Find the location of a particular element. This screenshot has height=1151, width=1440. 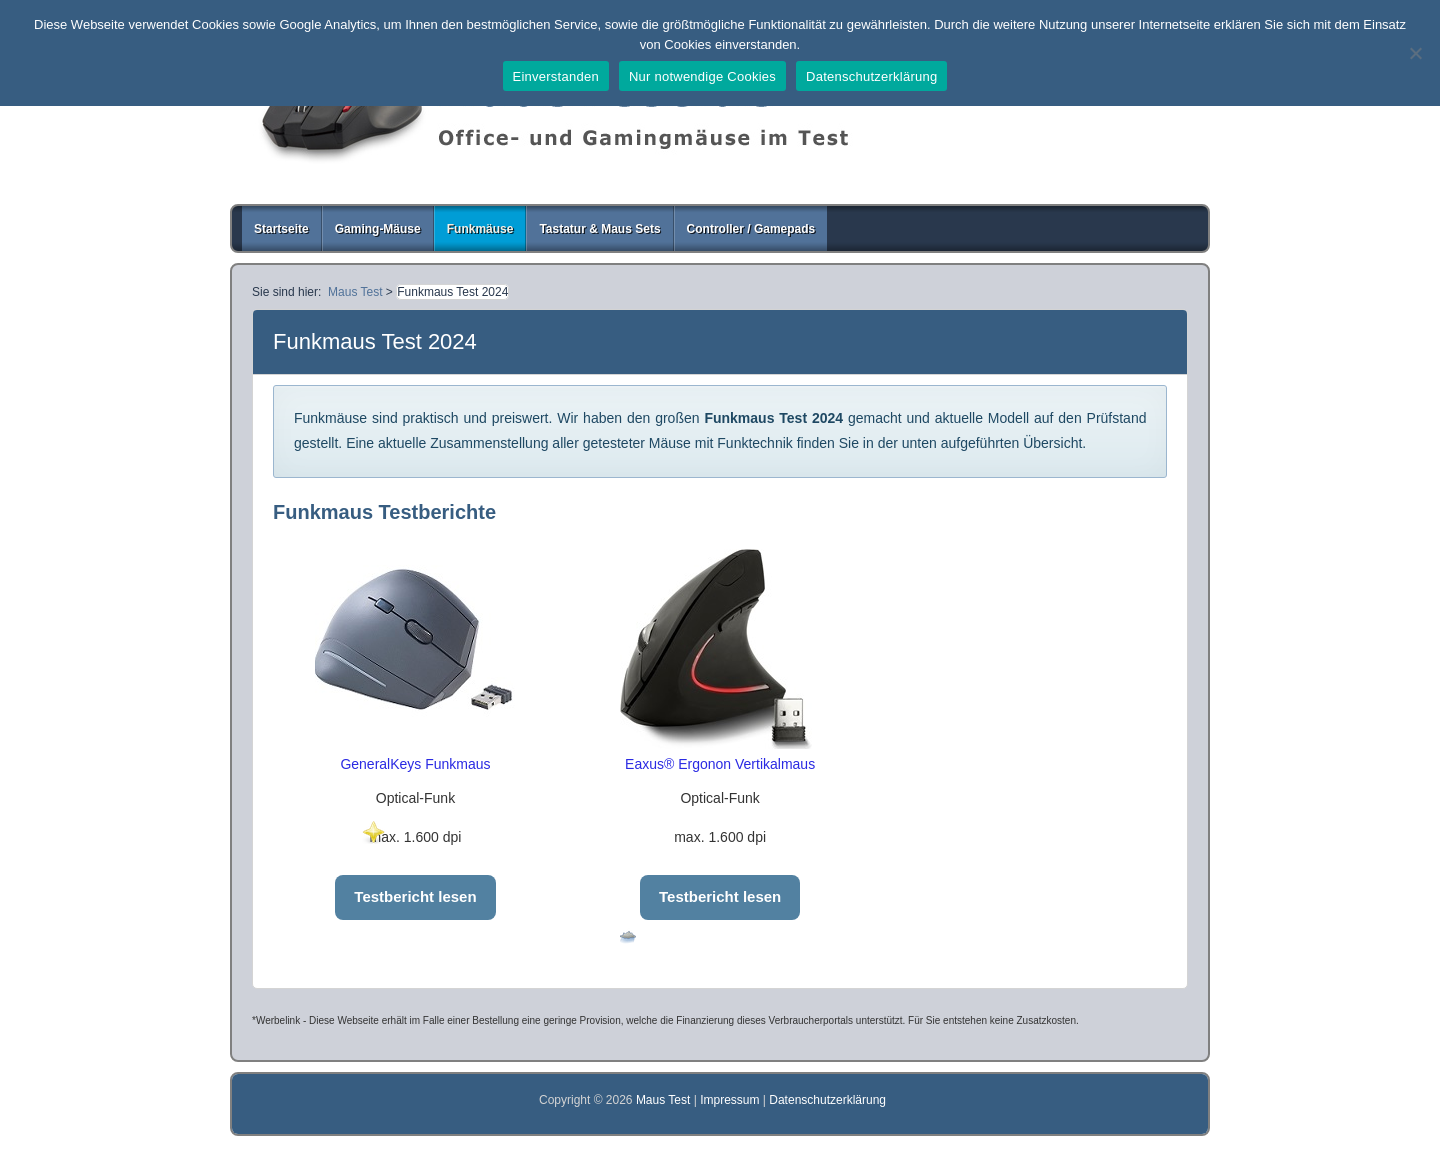

view information about this application is located at coordinates (373, 832).